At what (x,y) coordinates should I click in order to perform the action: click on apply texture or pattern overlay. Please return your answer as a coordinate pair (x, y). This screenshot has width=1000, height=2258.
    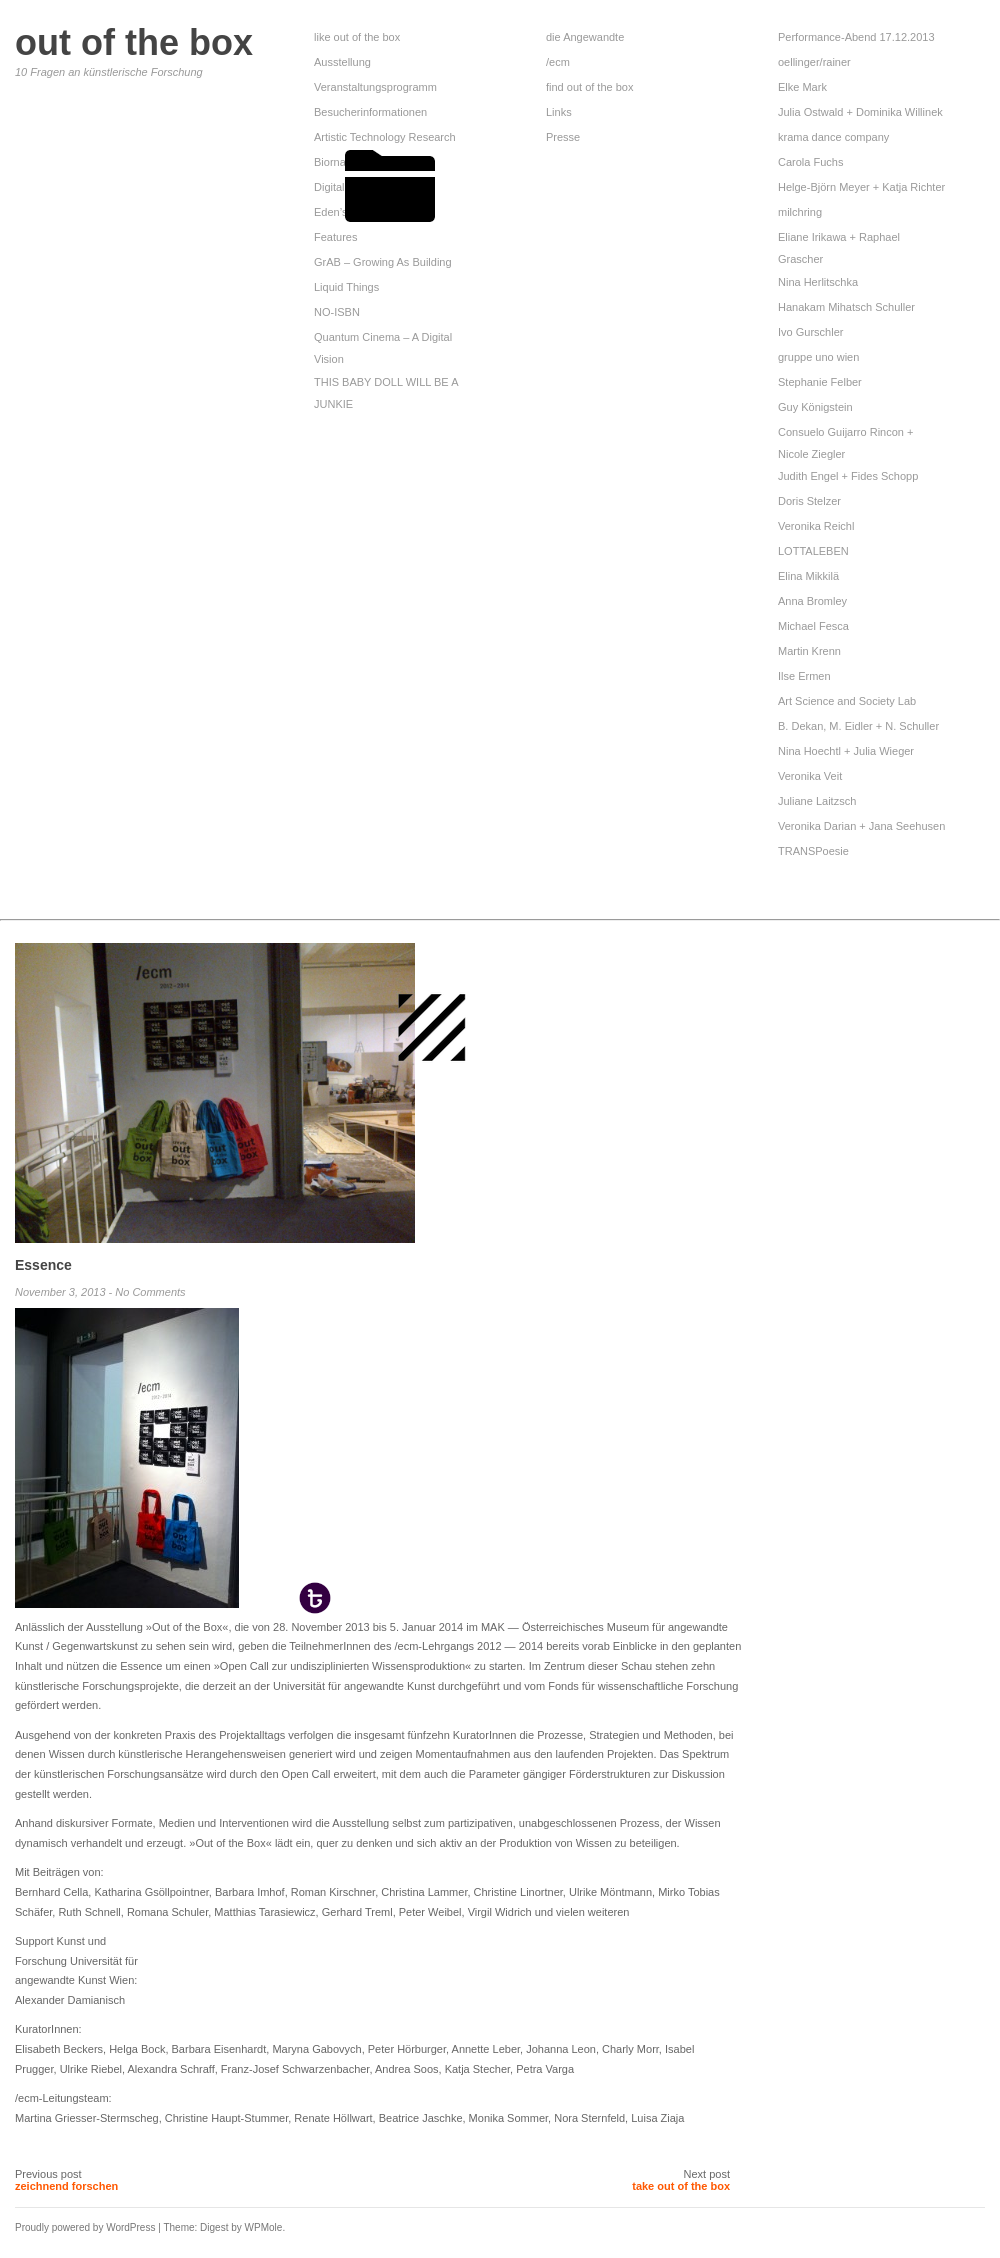
    Looking at the image, I should click on (431, 1027).